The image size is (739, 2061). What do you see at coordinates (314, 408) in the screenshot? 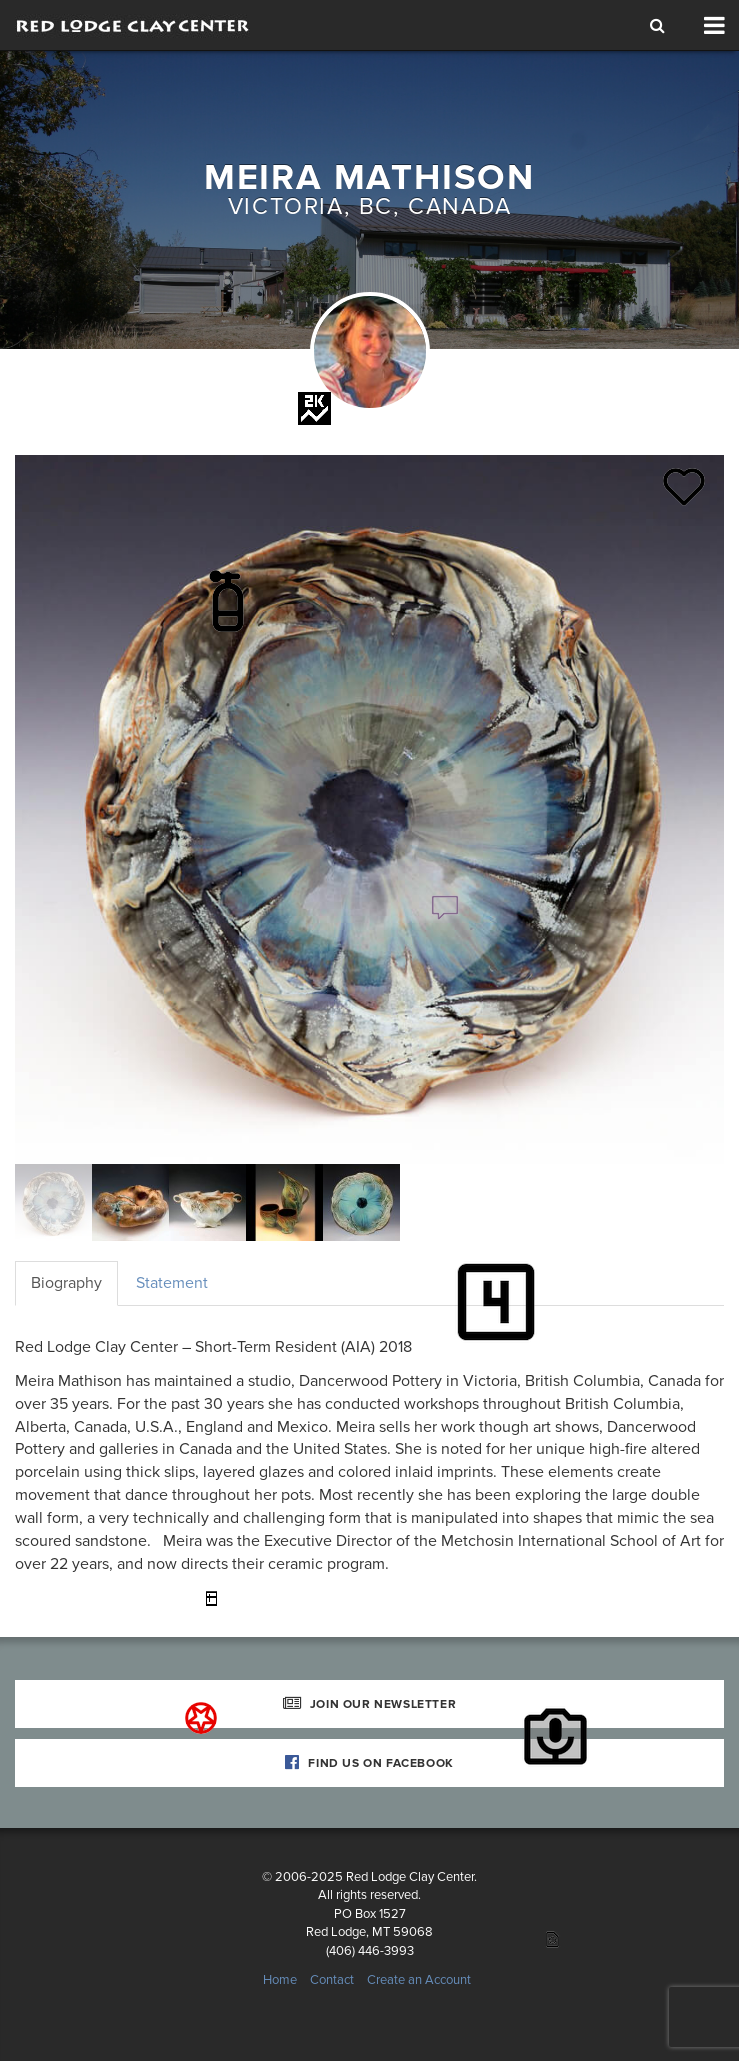
I see `view score or performance metrics` at bounding box center [314, 408].